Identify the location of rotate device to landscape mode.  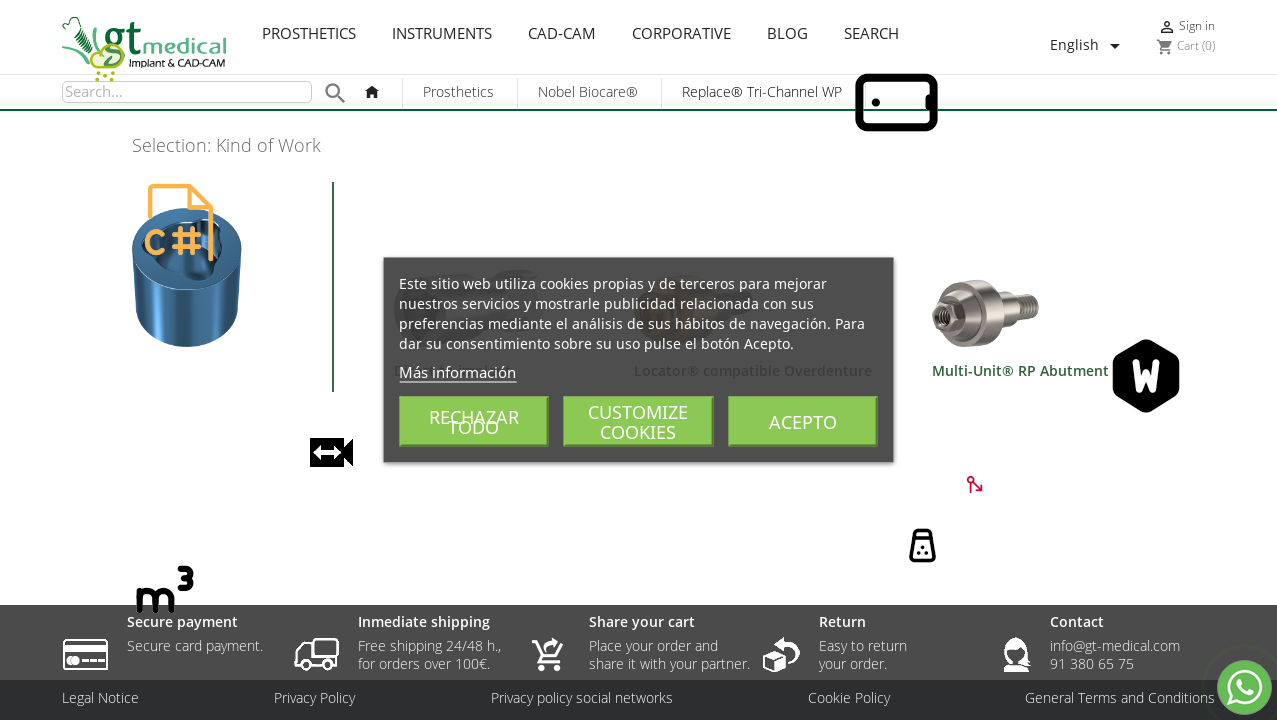
(896, 102).